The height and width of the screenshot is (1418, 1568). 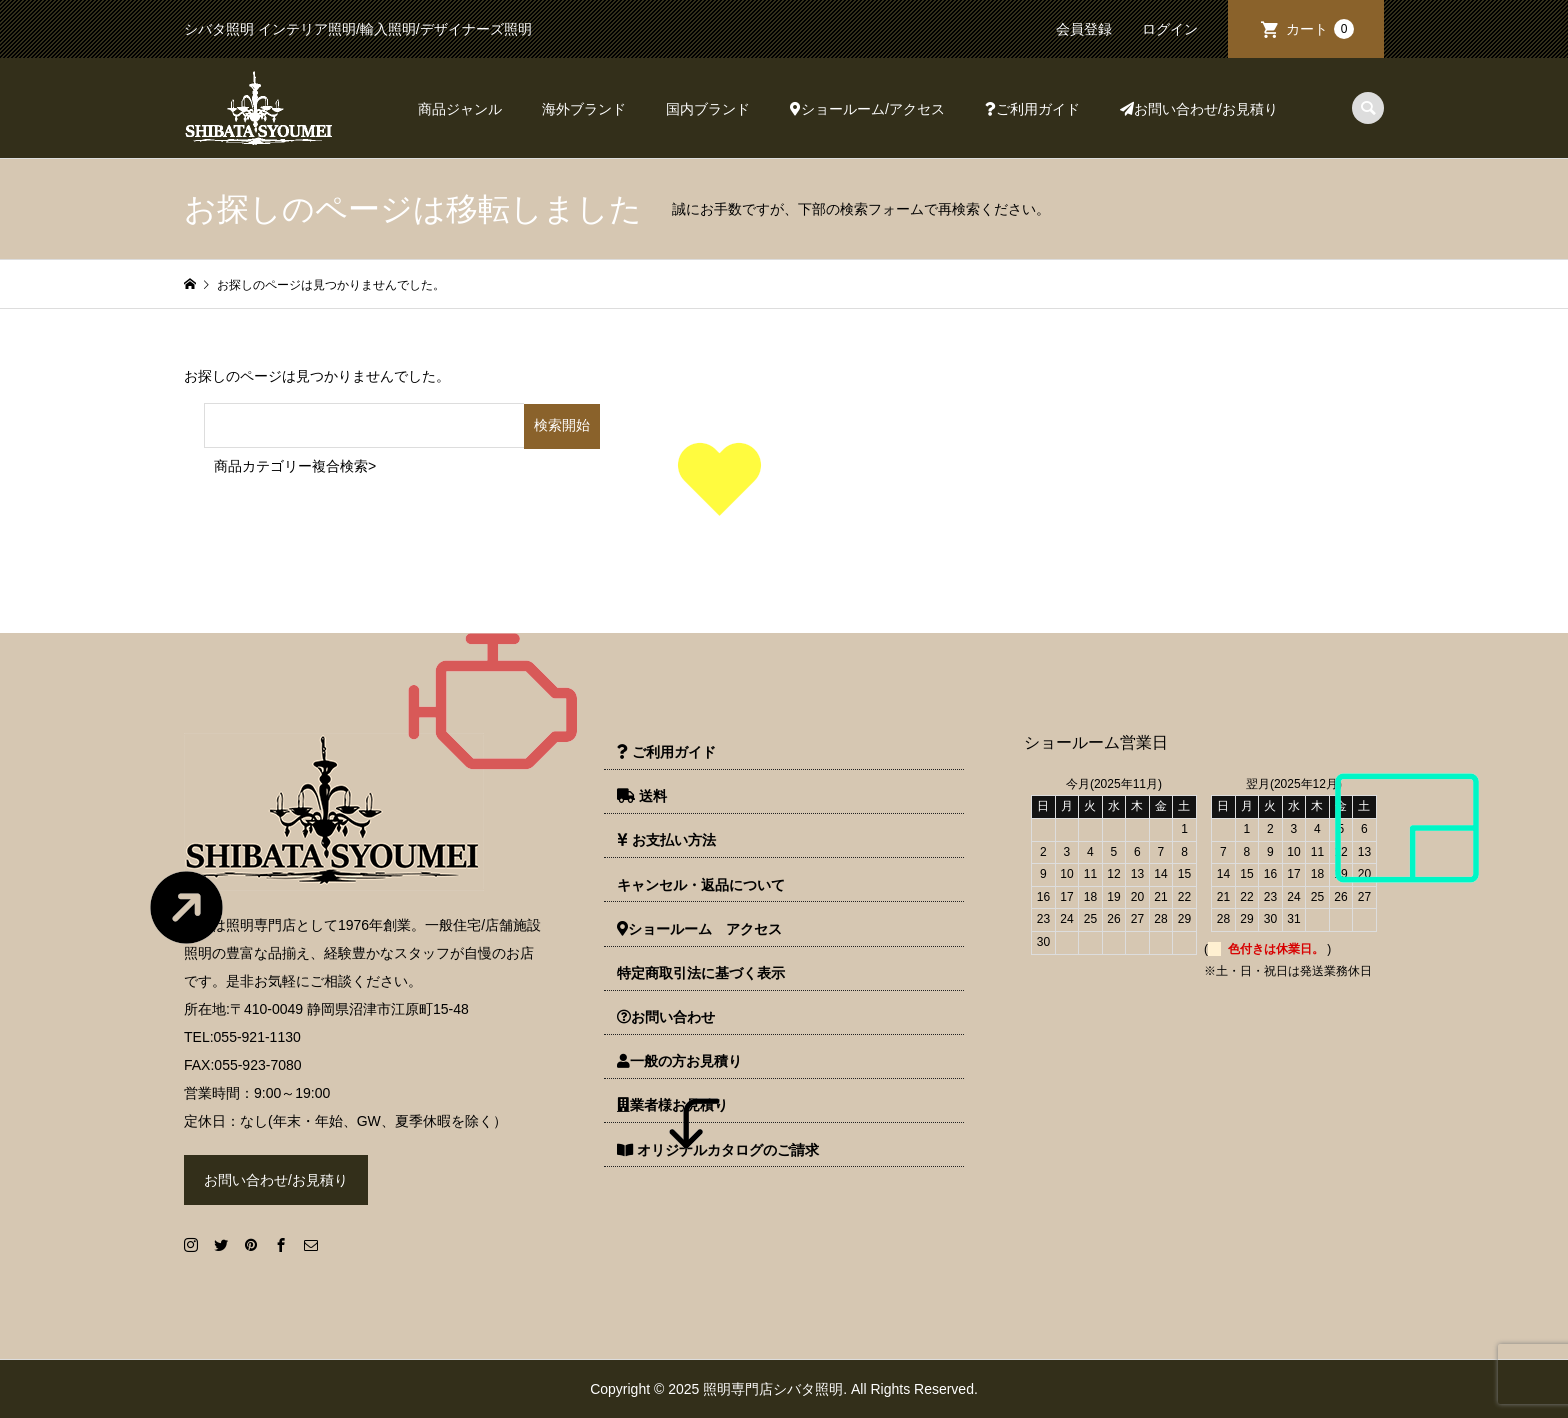 What do you see at coordinates (694, 1123) in the screenshot?
I see `go back and down in navigation` at bounding box center [694, 1123].